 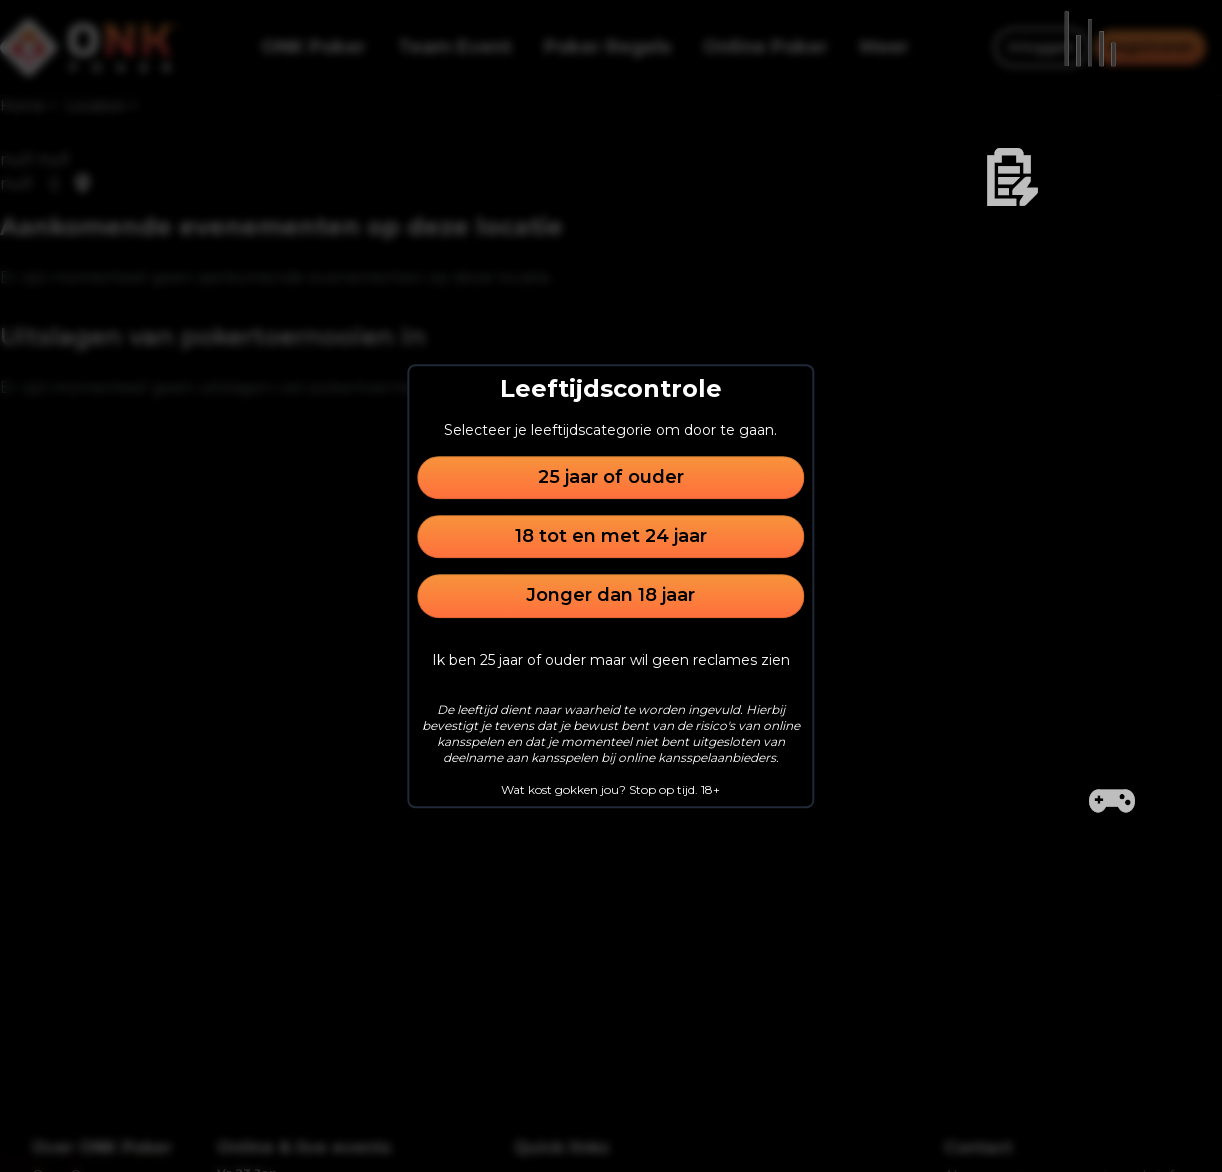 What do you see at coordinates (1112, 801) in the screenshot?
I see `game controller input device` at bounding box center [1112, 801].